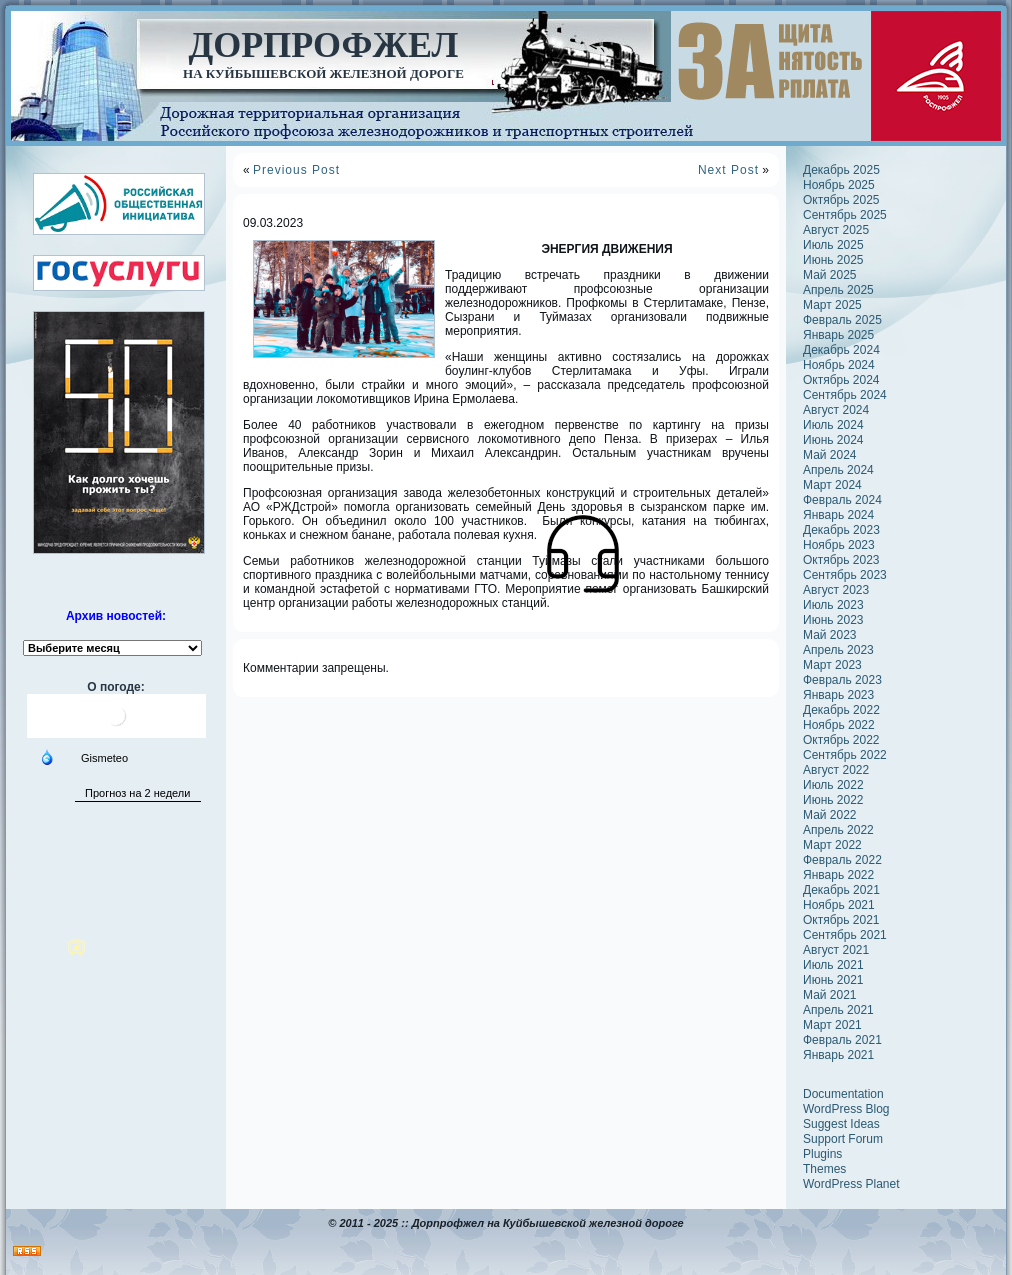  I want to click on view presentation with chart data, so click(76, 947).